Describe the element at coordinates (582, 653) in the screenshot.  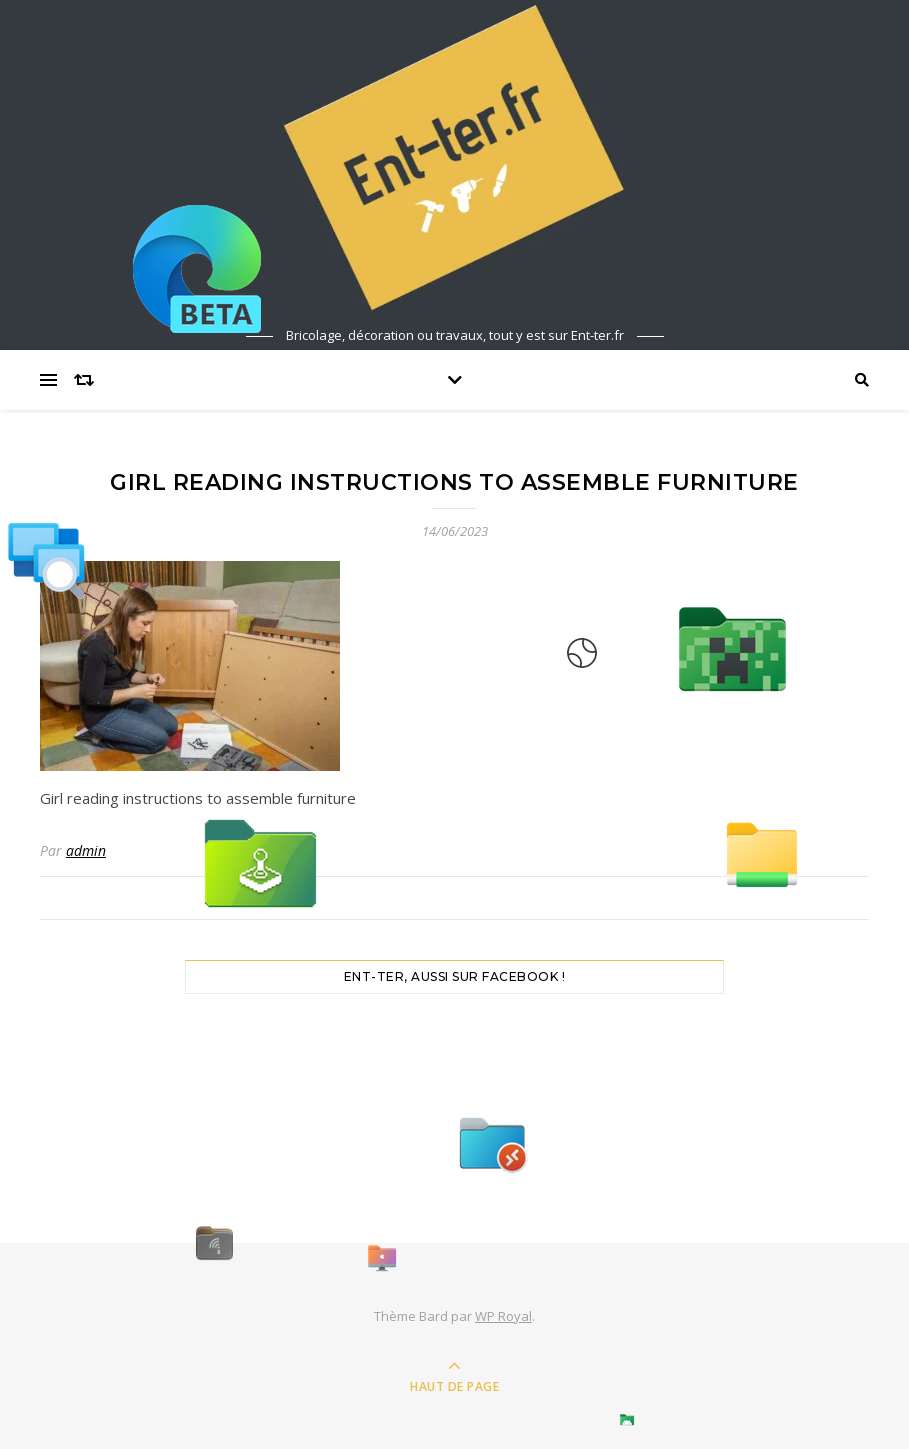
I see `access sports and activities emoji category` at that location.